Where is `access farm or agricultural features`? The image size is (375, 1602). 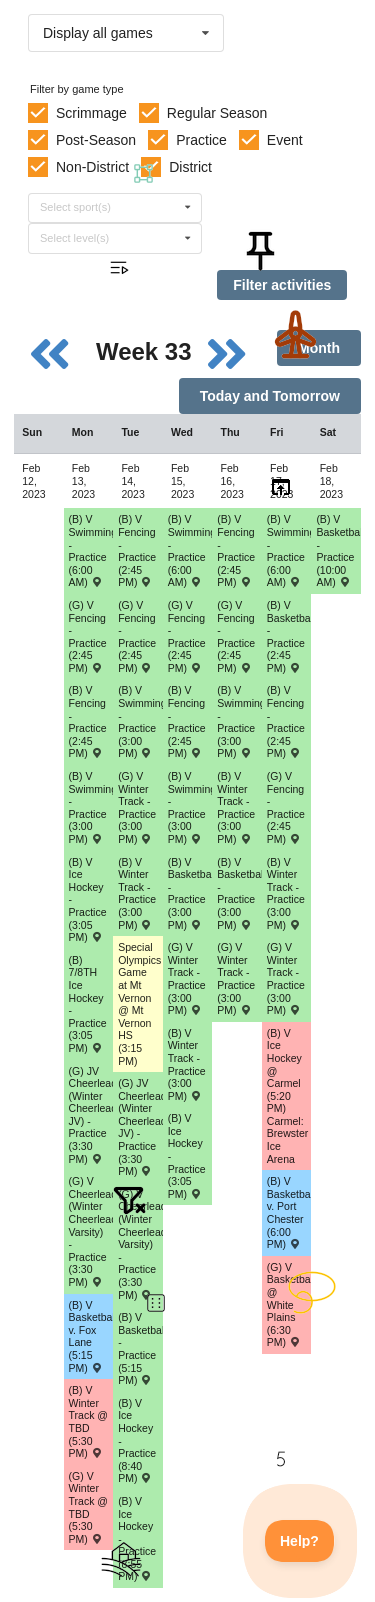
access farm or agricultural features is located at coordinates (121, 1560).